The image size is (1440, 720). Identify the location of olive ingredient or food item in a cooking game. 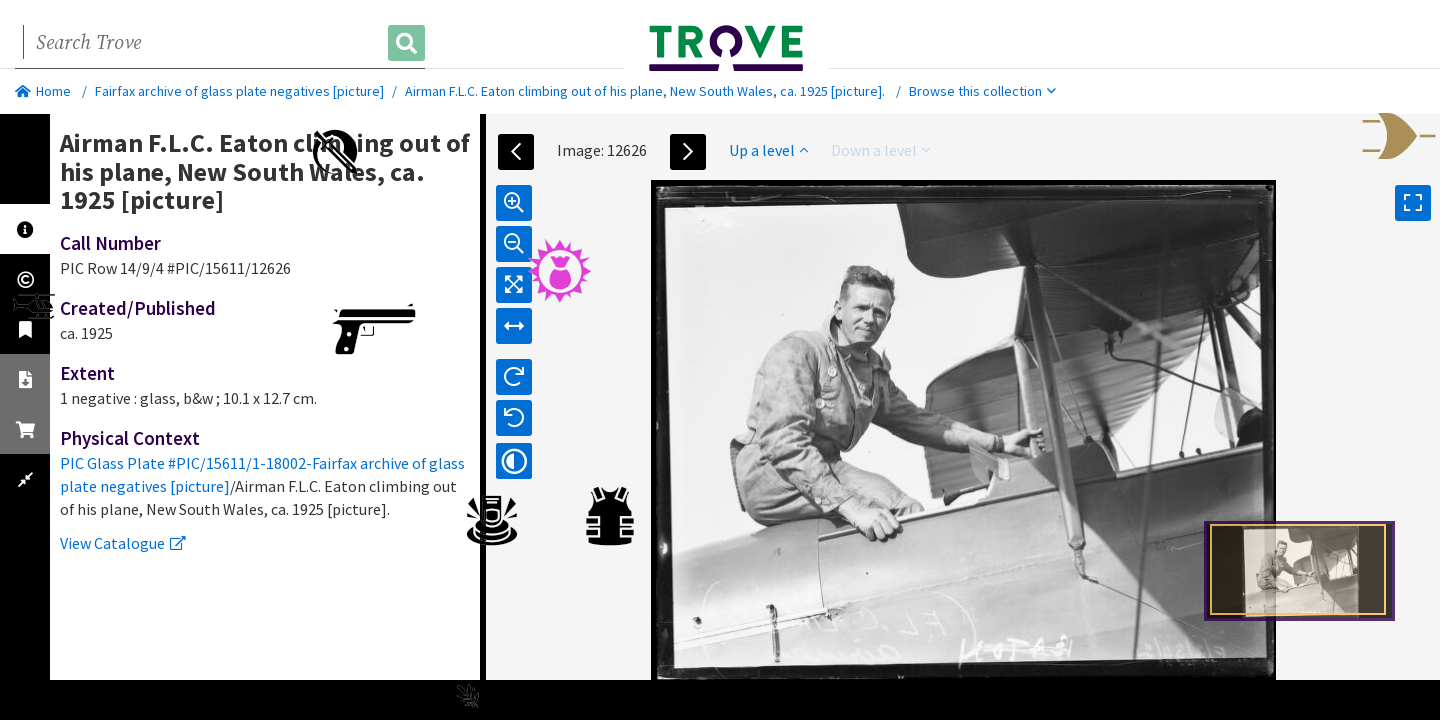
(468, 696).